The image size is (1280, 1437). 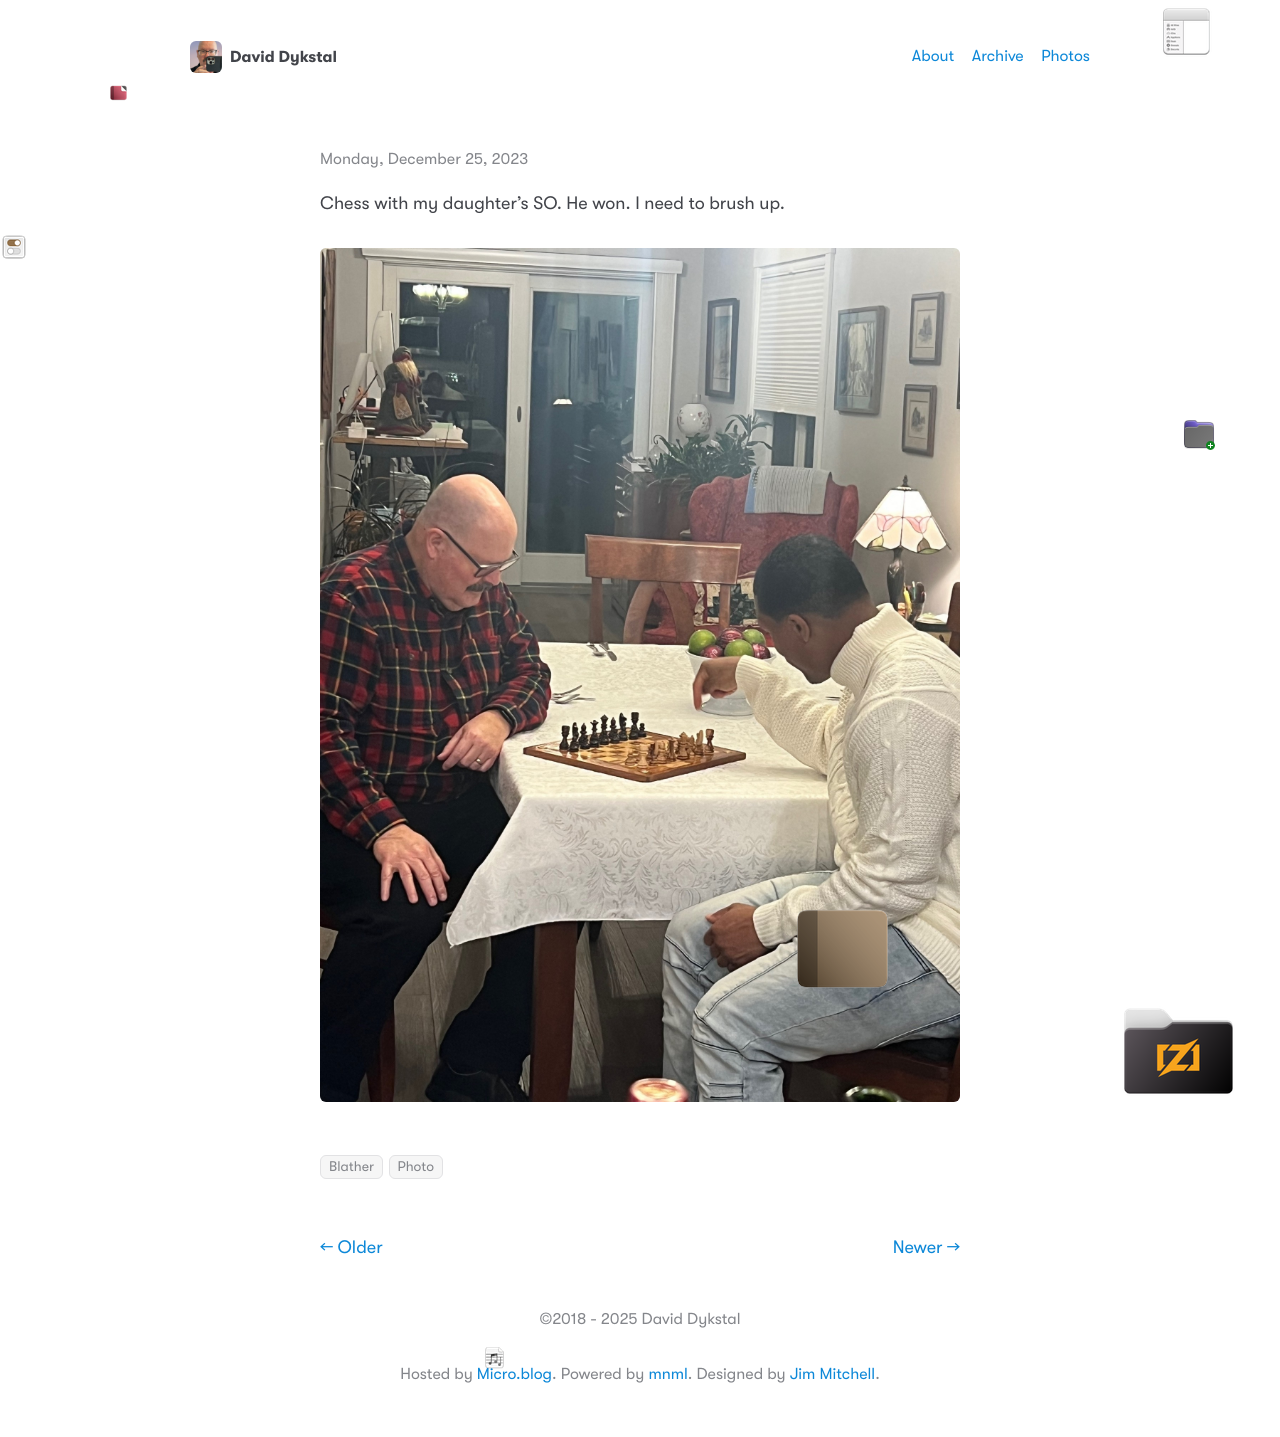 What do you see at coordinates (118, 92) in the screenshot?
I see `change desktop wallpaper settings` at bounding box center [118, 92].